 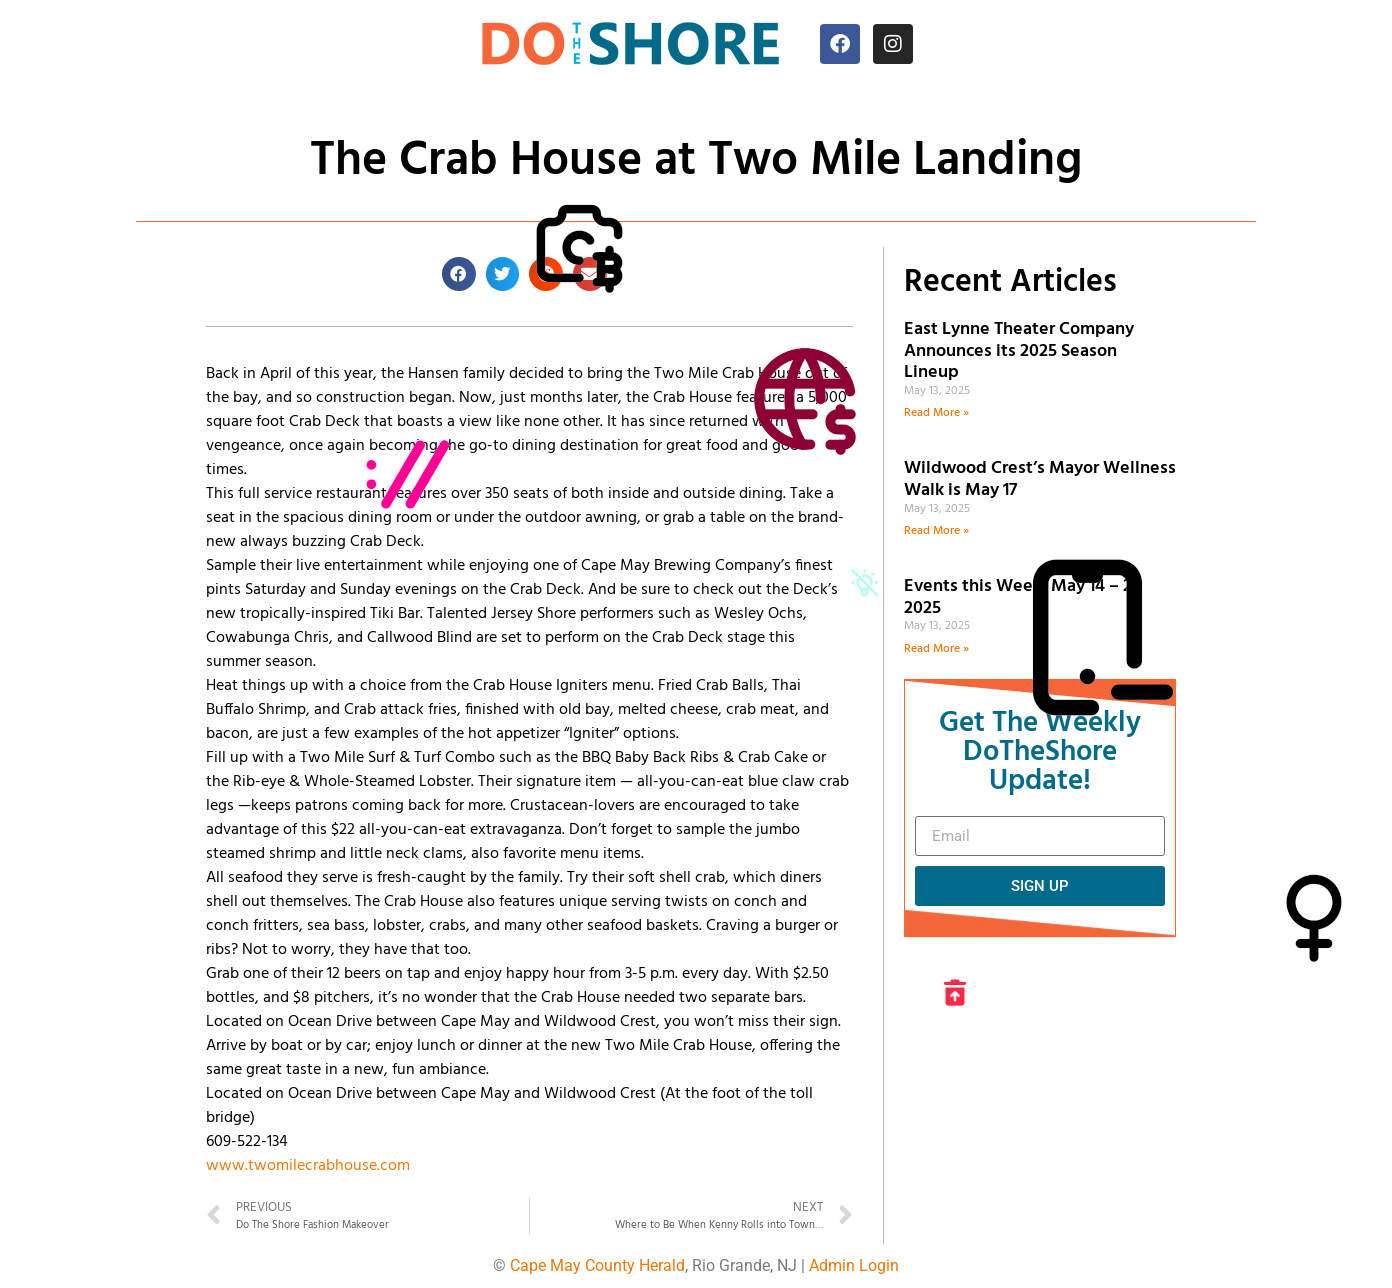 I want to click on access international currency exchange, so click(x=805, y=399).